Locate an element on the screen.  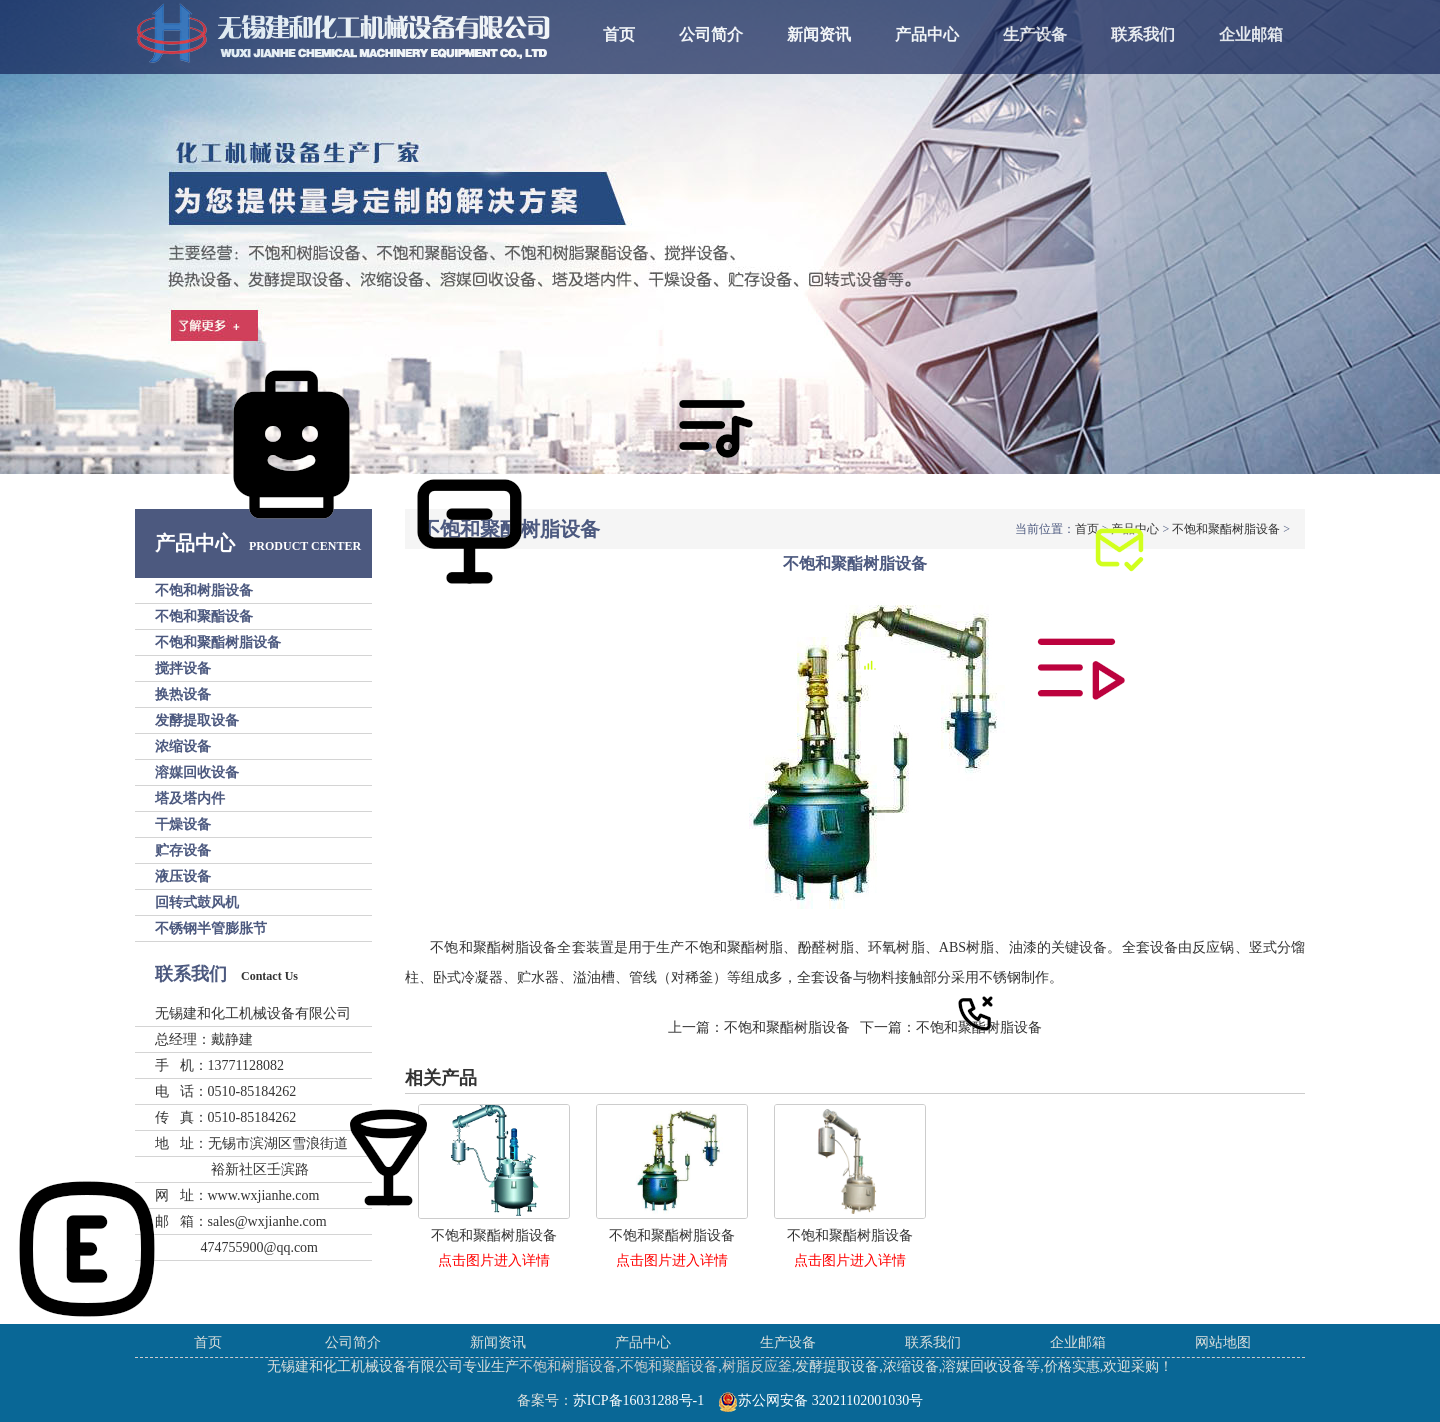
end the current phone call is located at coordinates (975, 1013).